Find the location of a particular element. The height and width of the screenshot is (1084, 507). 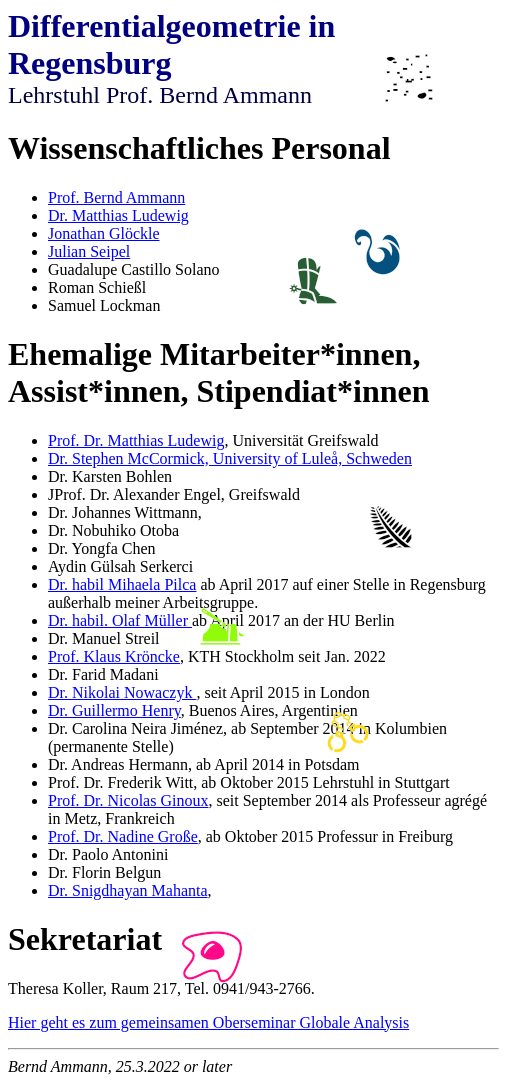

ingredient icon for cooking or recipe apps is located at coordinates (212, 954).